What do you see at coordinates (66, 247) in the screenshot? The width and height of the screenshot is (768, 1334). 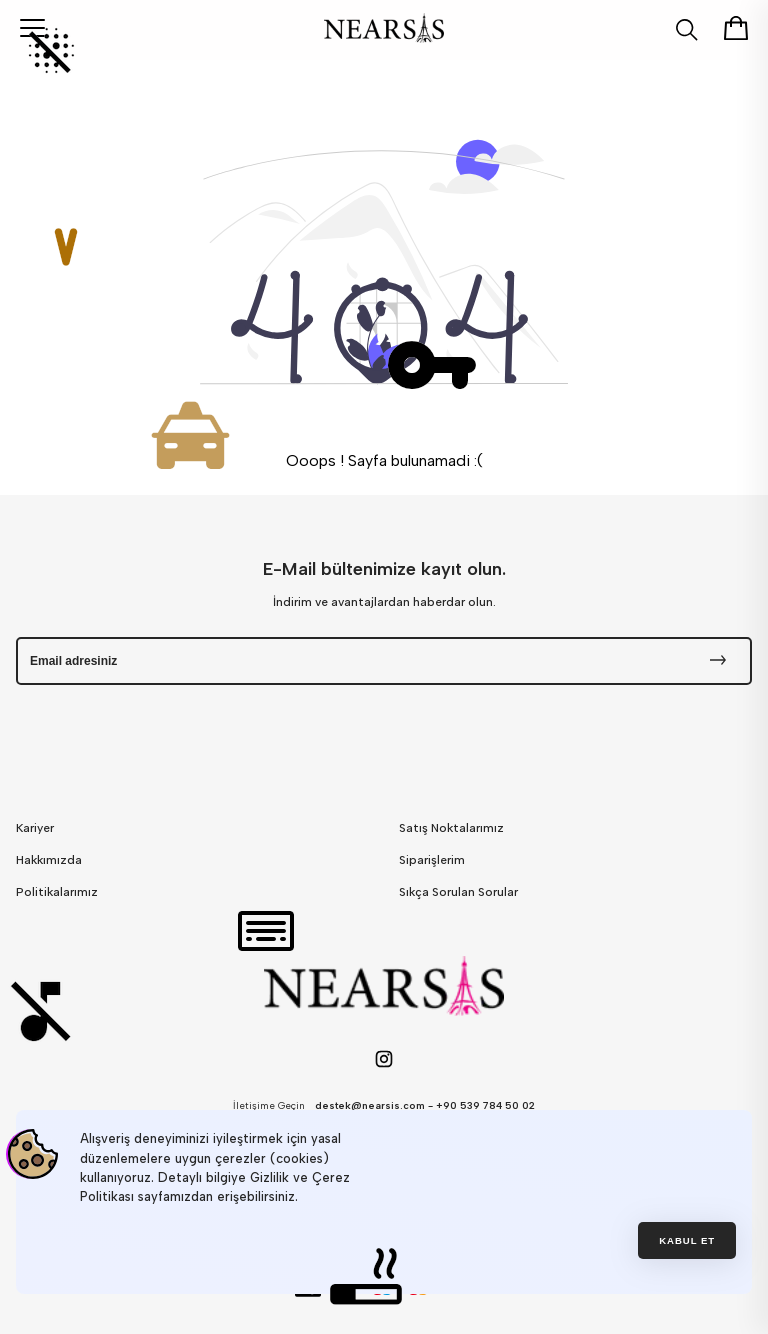 I see `indicates a "v" keyboard shortcut or hotkey` at bounding box center [66, 247].